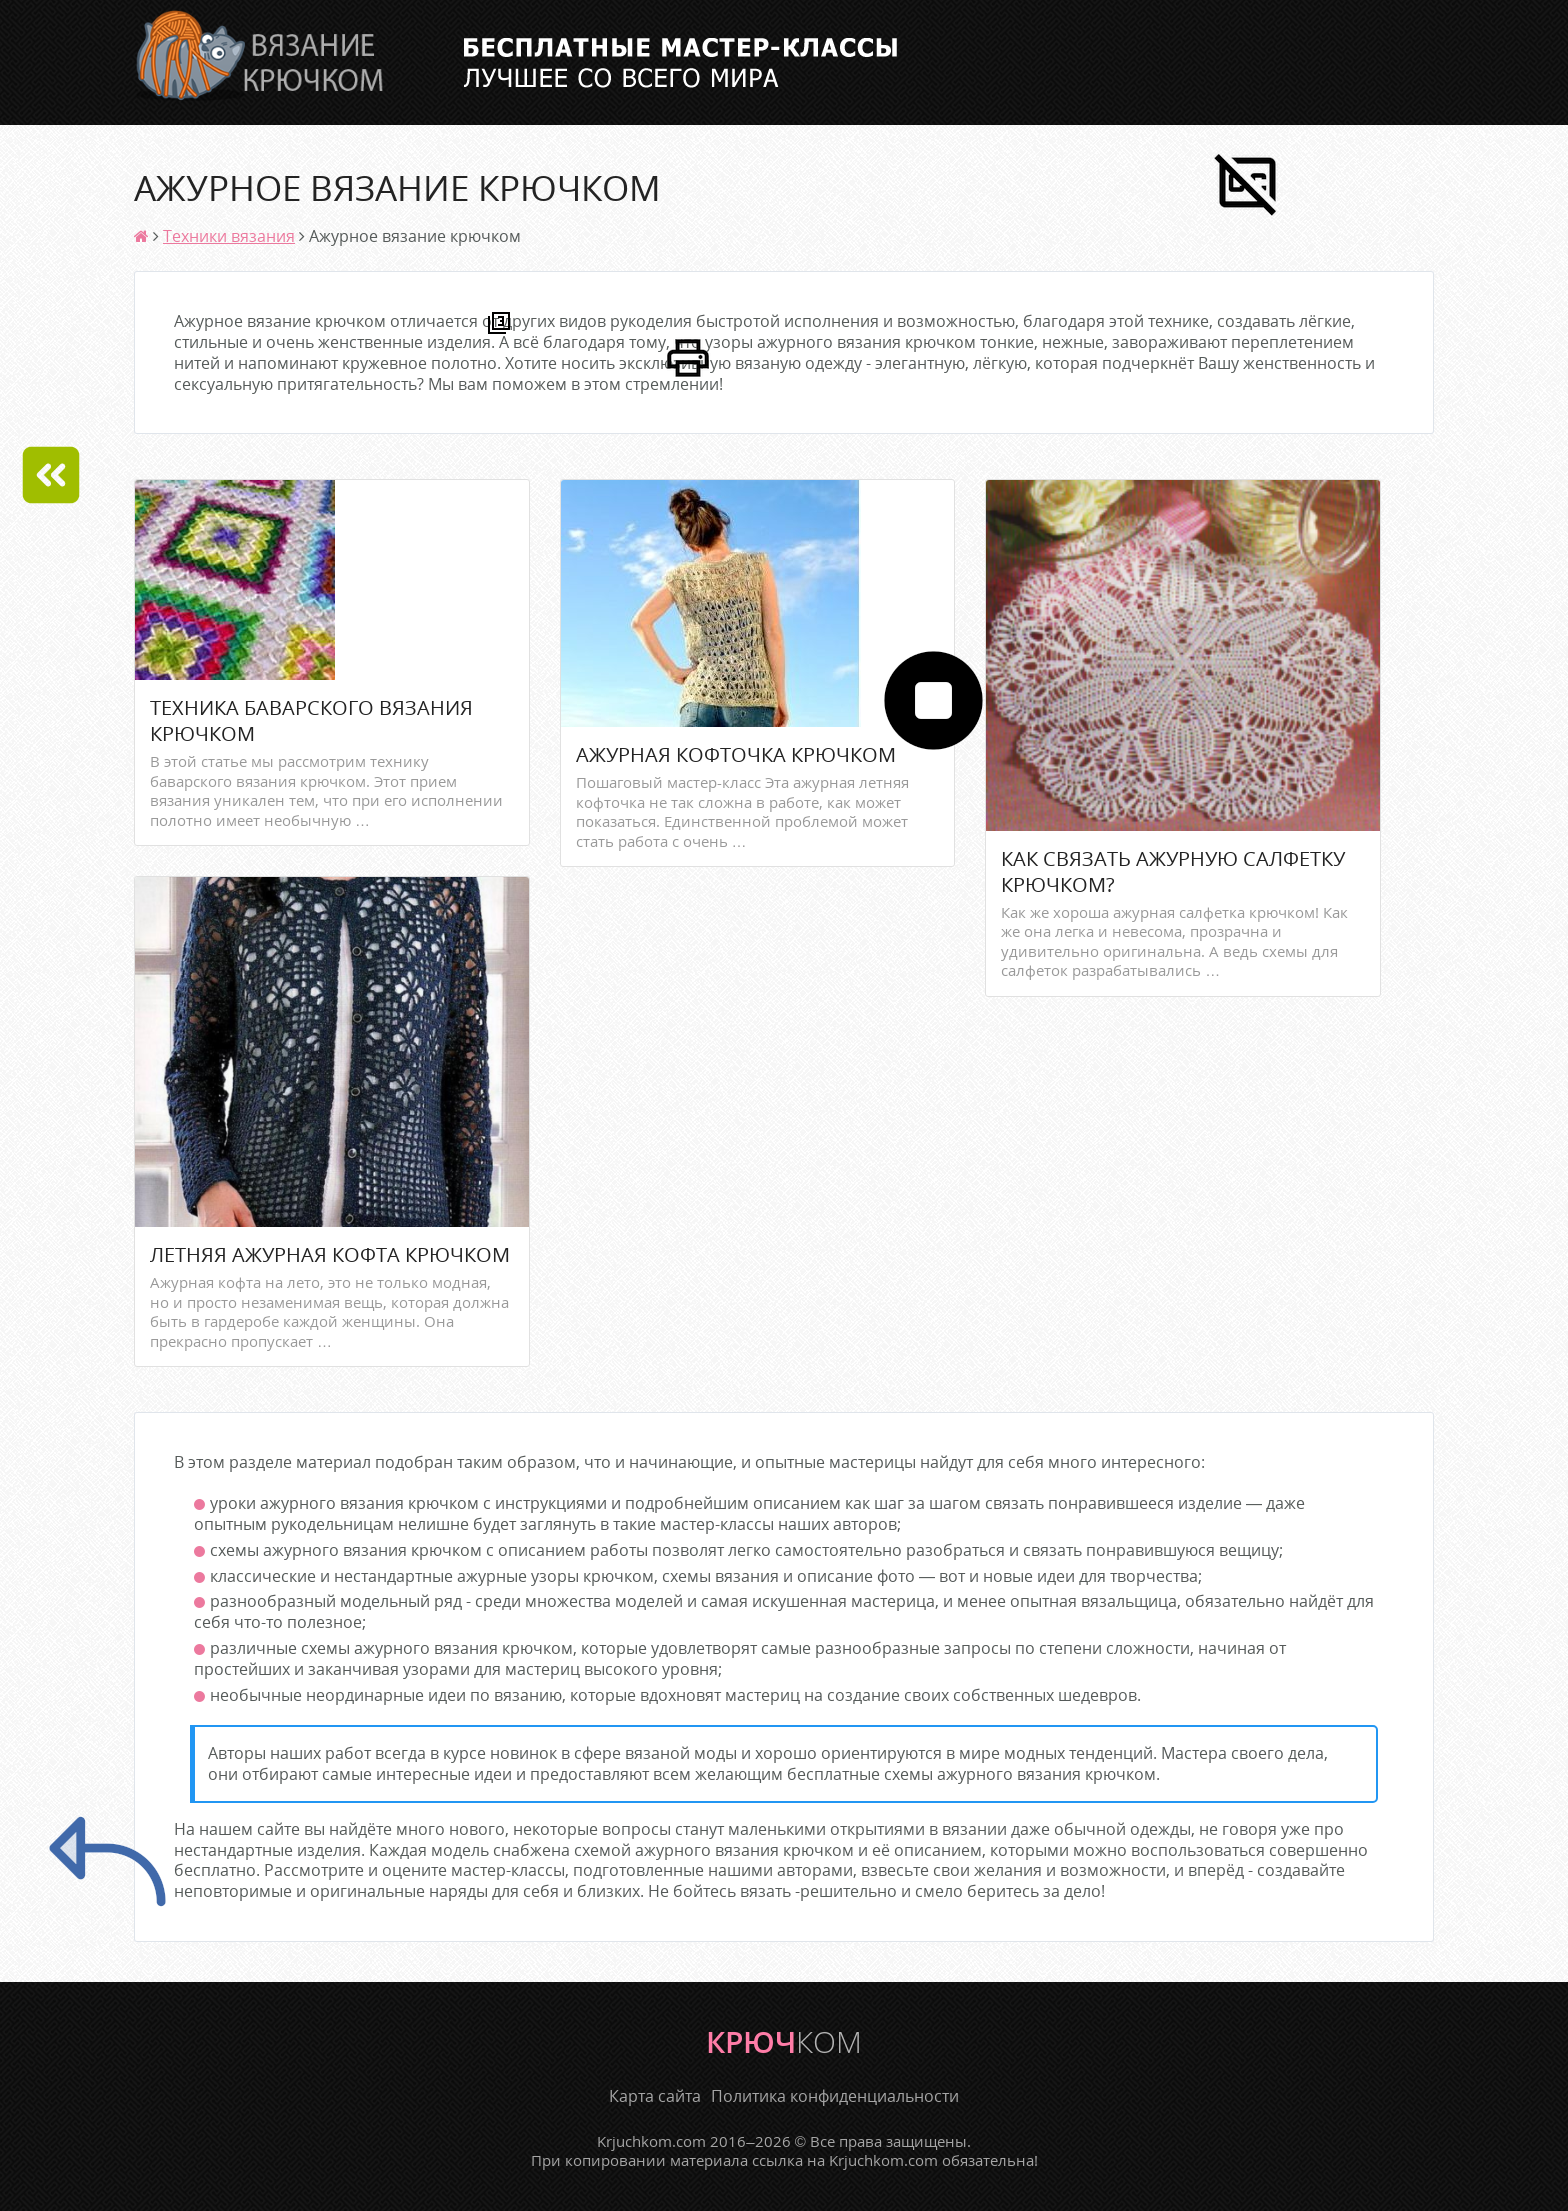 This screenshot has height=2211, width=1568. Describe the element at coordinates (1247, 182) in the screenshot. I see `closed captions are disabled` at that location.